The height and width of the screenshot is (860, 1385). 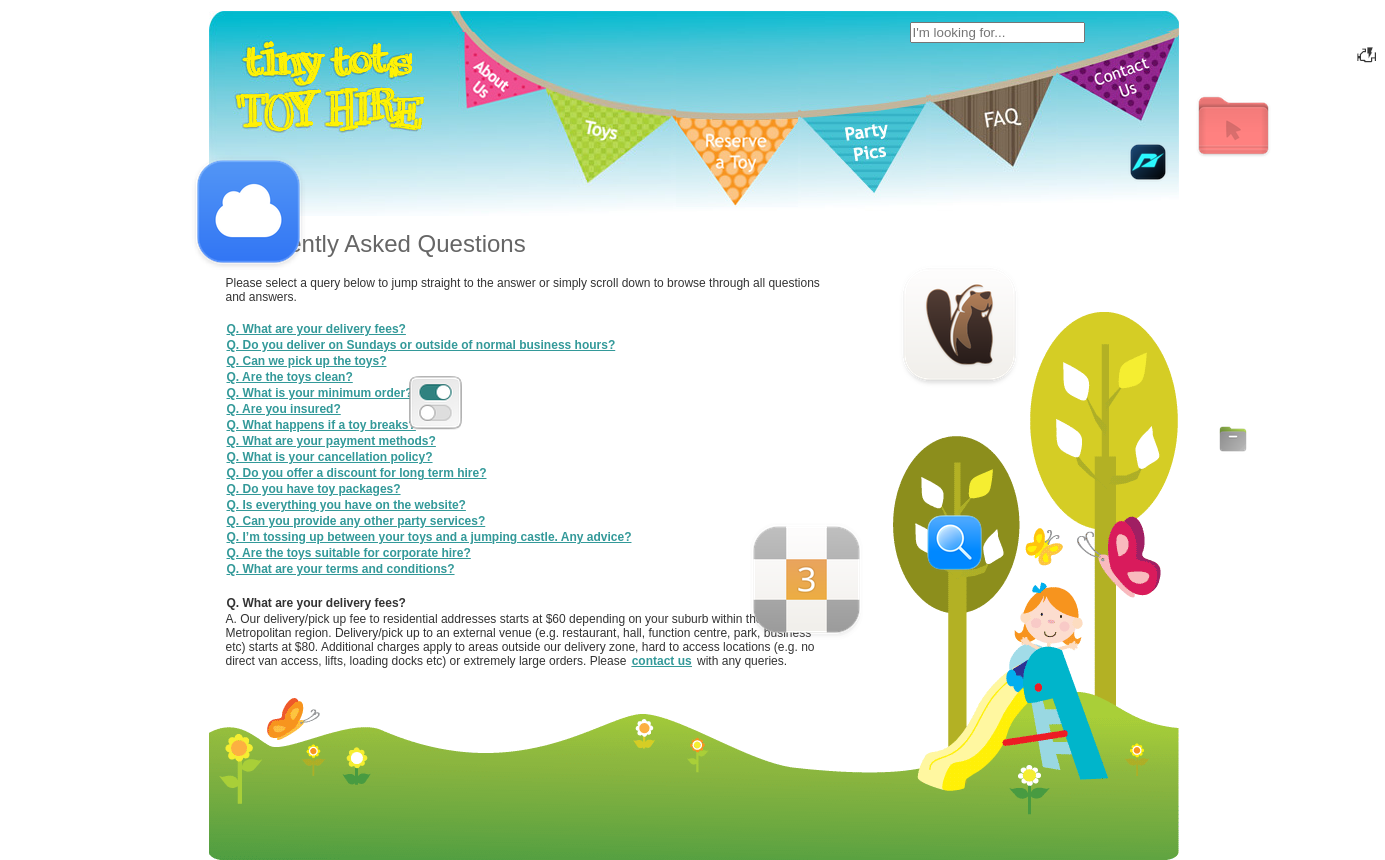 What do you see at coordinates (1148, 162) in the screenshot?
I see `launch need for speed carbon game` at bounding box center [1148, 162].